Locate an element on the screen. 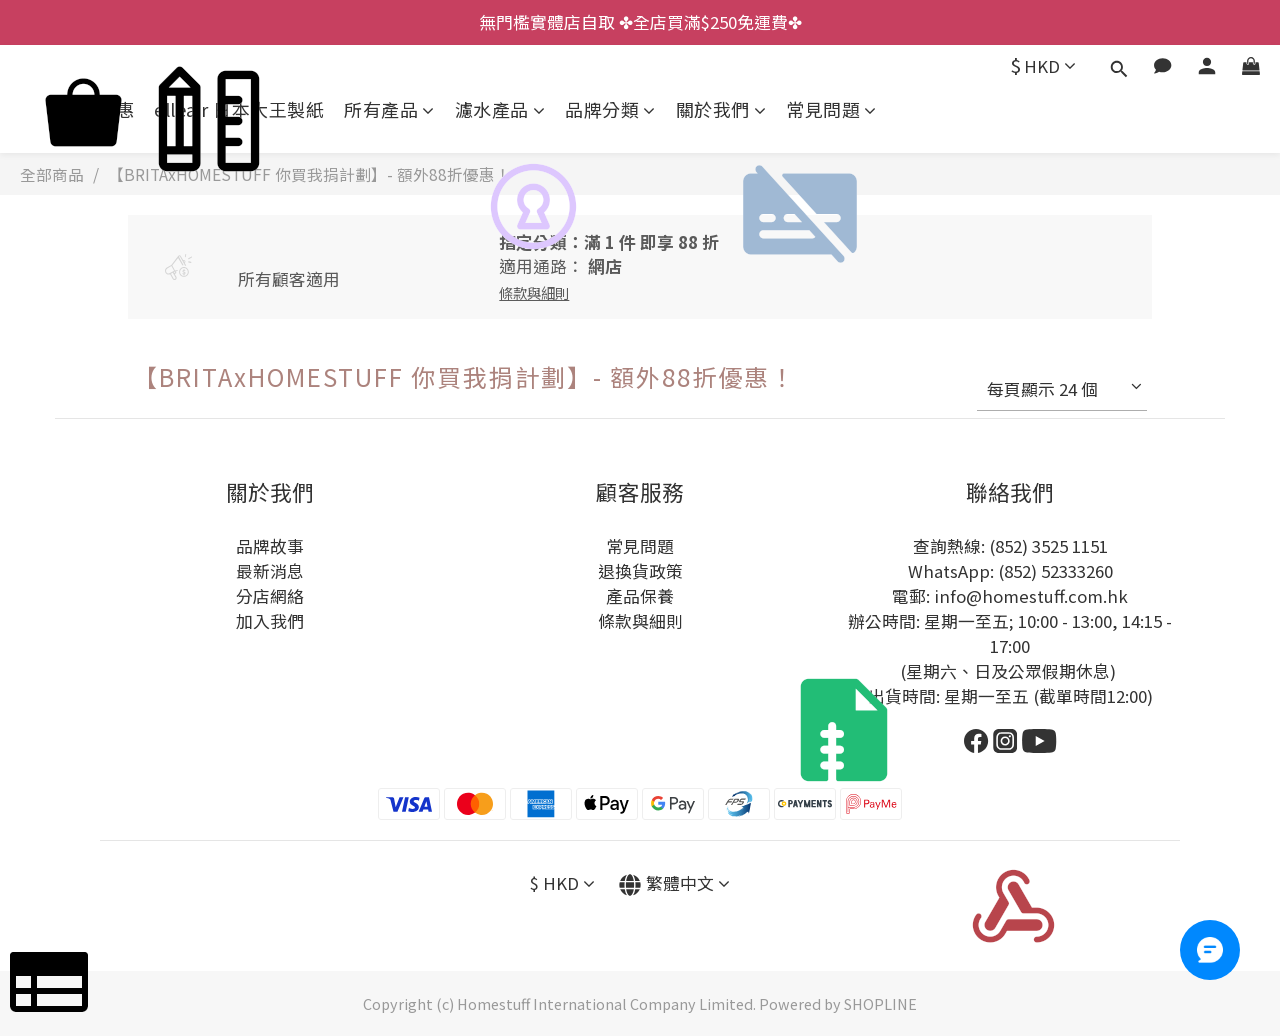  configure webhook integrations is located at coordinates (1013, 910).